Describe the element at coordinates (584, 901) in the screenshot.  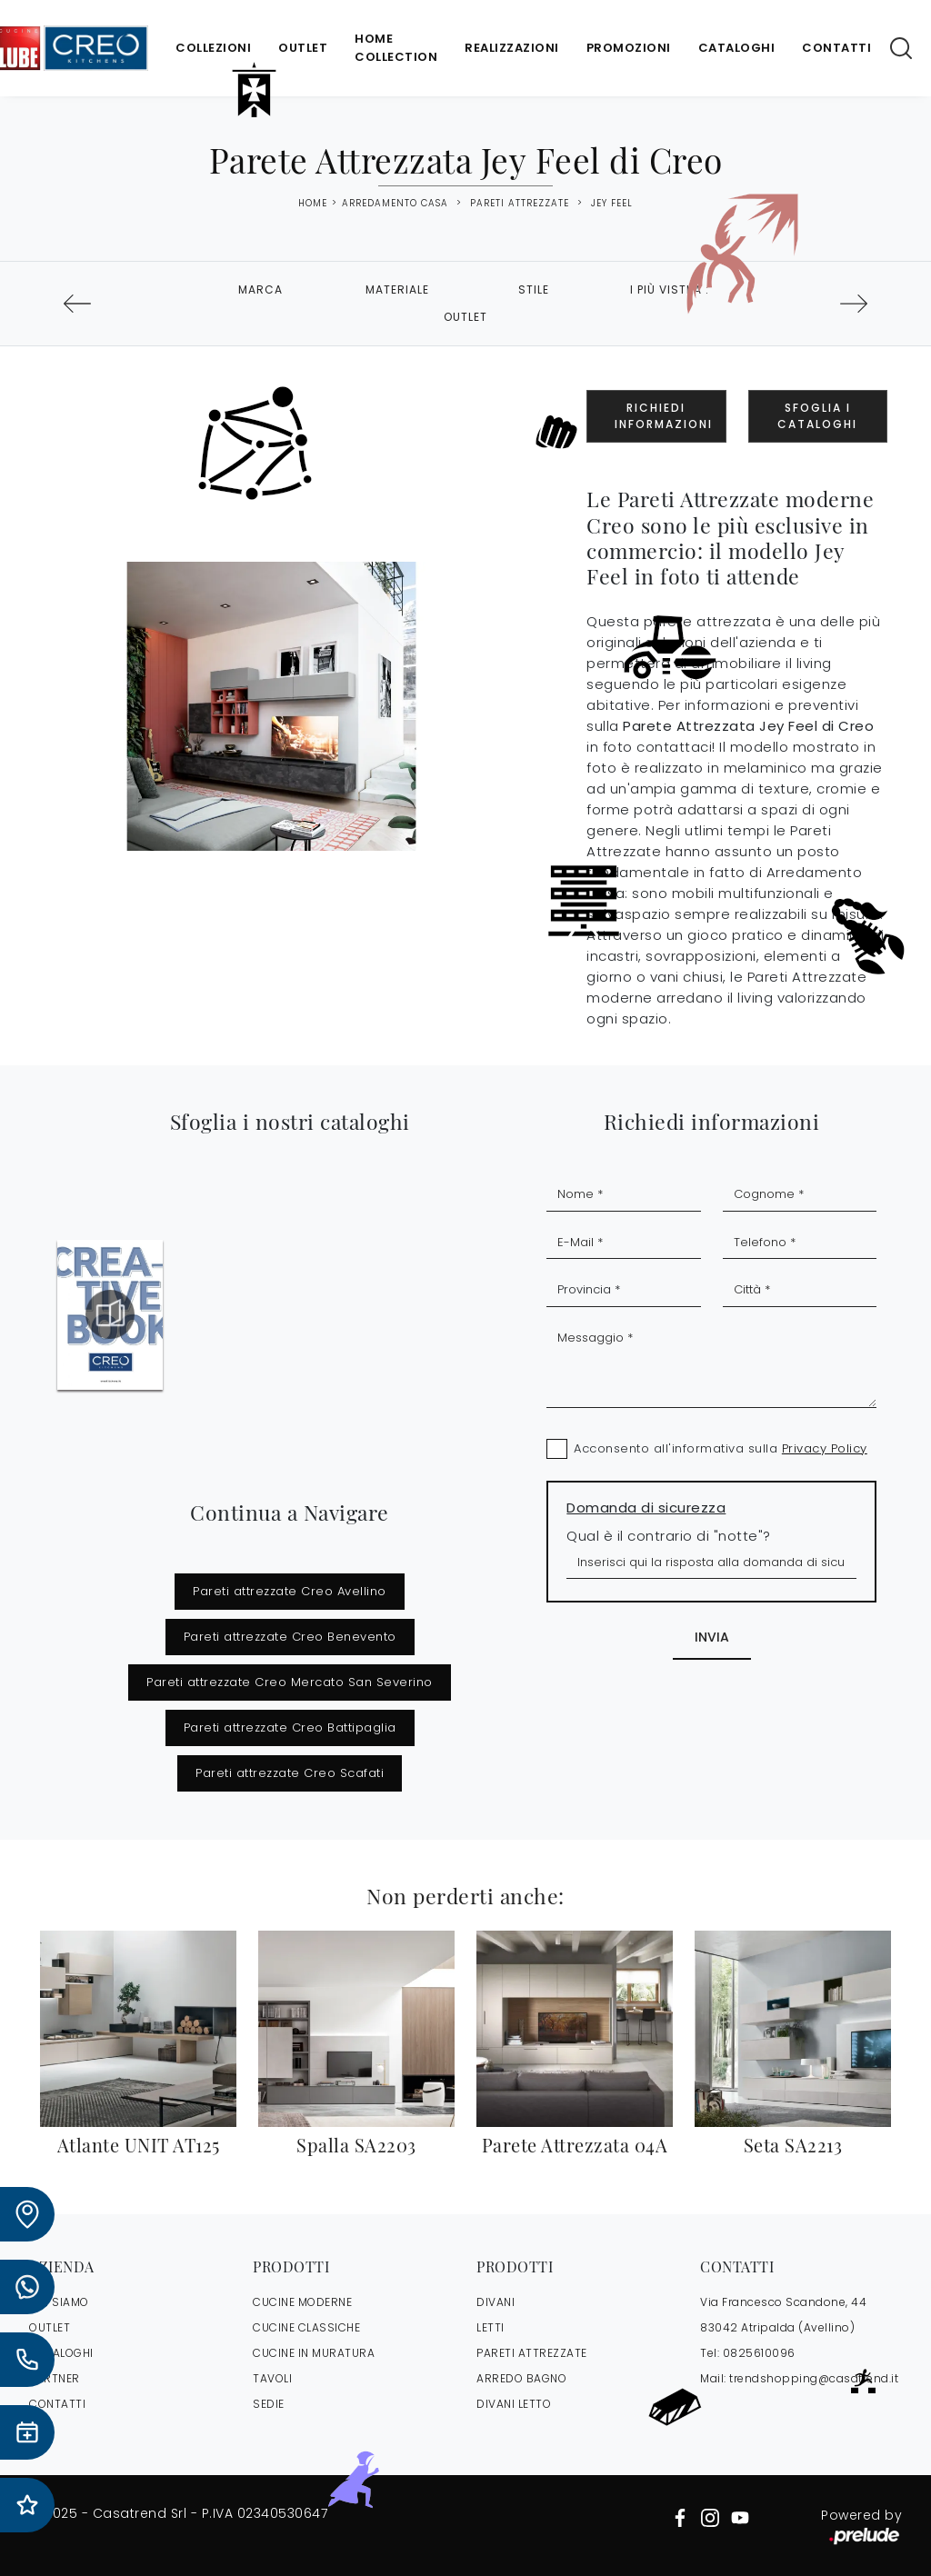
I see `access server management settings` at that location.